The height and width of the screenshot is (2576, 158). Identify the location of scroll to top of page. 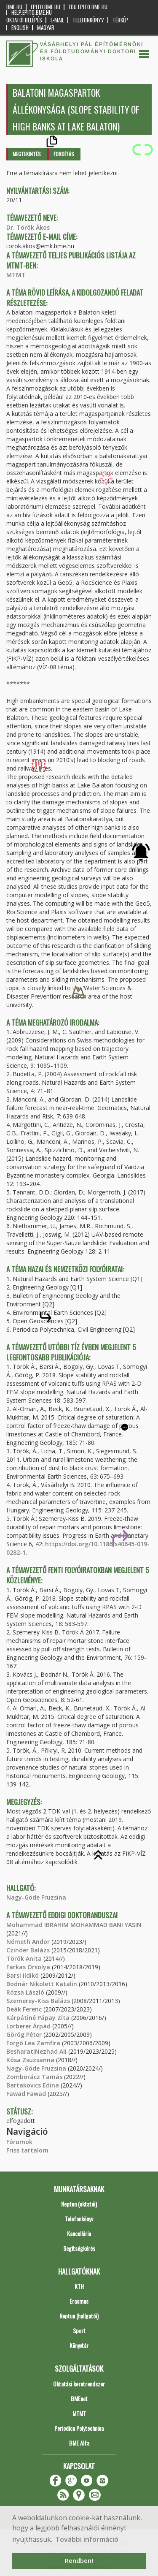
(98, 1855).